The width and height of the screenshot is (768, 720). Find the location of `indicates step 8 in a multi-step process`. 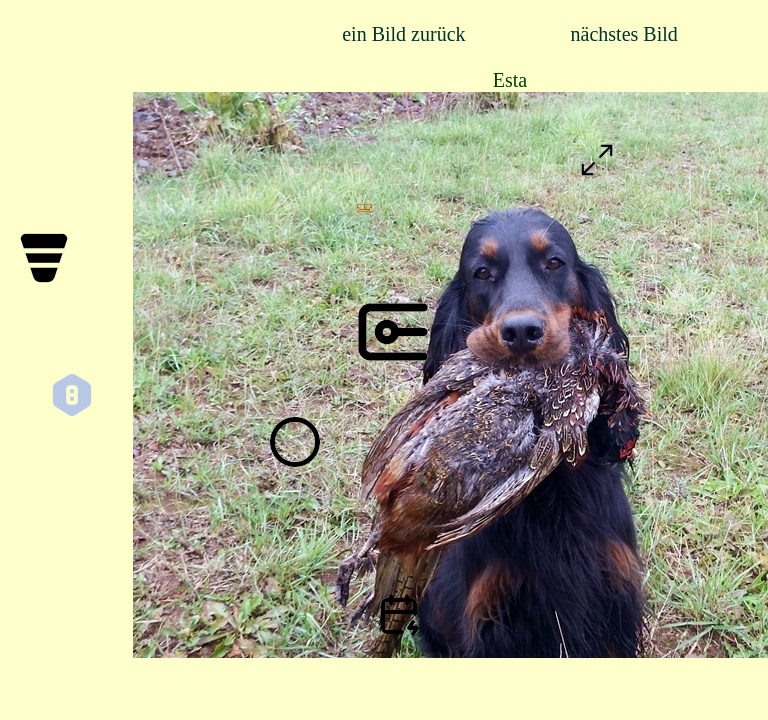

indicates step 8 in a multi-step process is located at coordinates (72, 395).